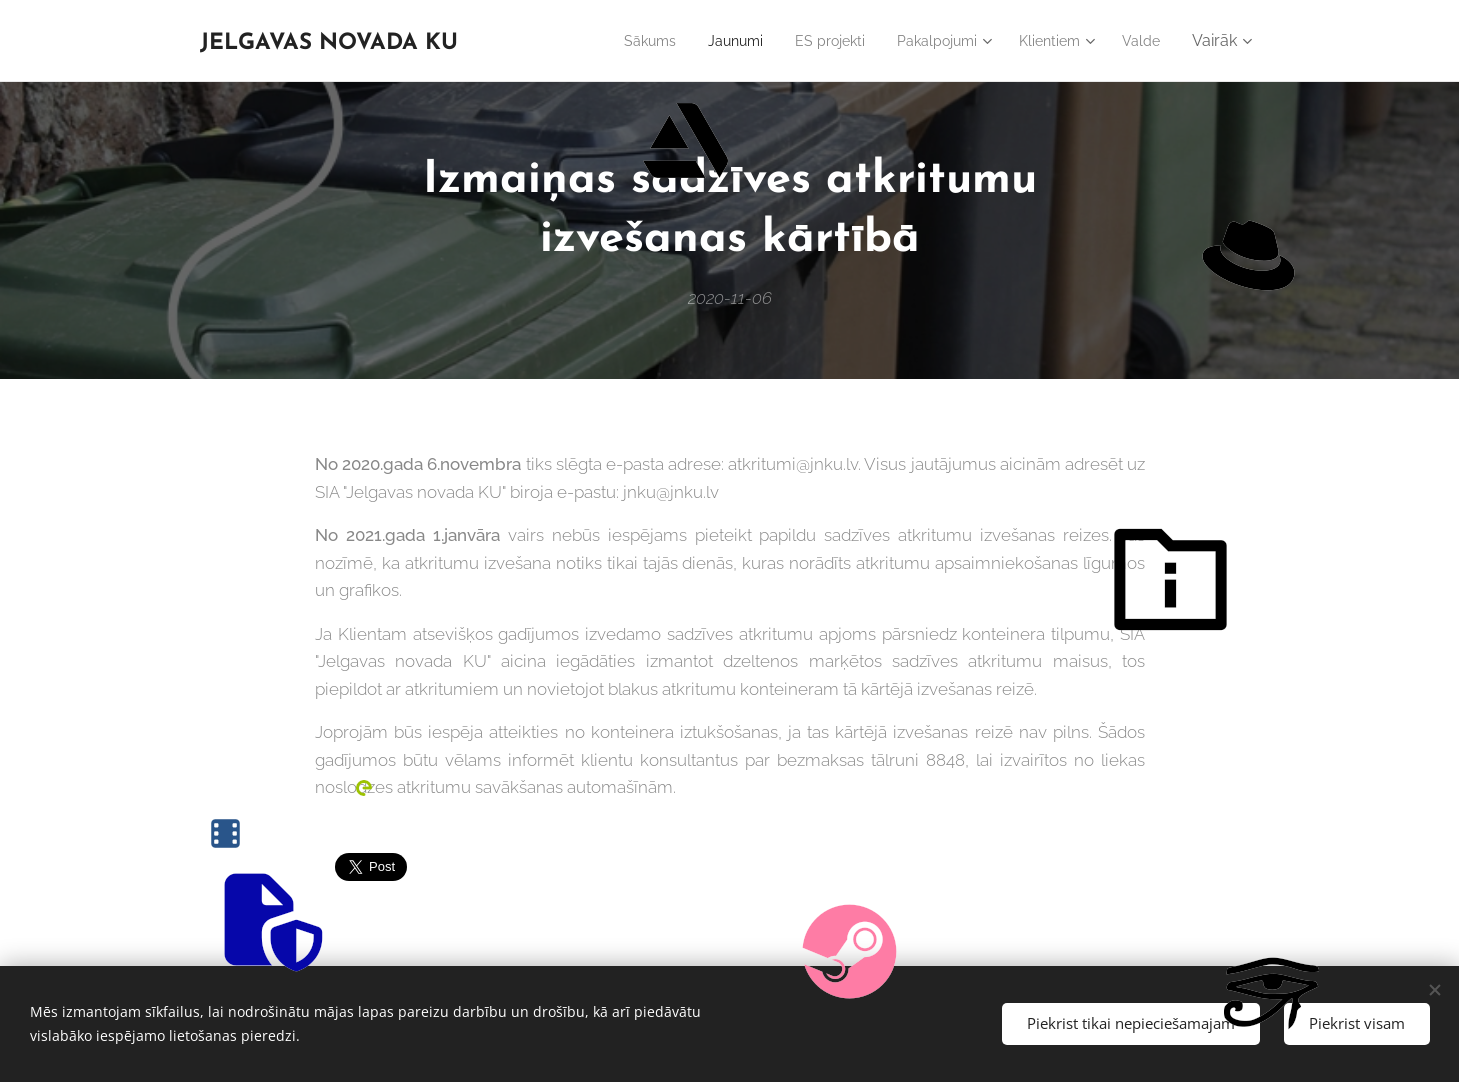 This screenshot has height=1082, width=1459. What do you see at coordinates (270, 919) in the screenshot?
I see `indicates a protected or secure file` at bounding box center [270, 919].